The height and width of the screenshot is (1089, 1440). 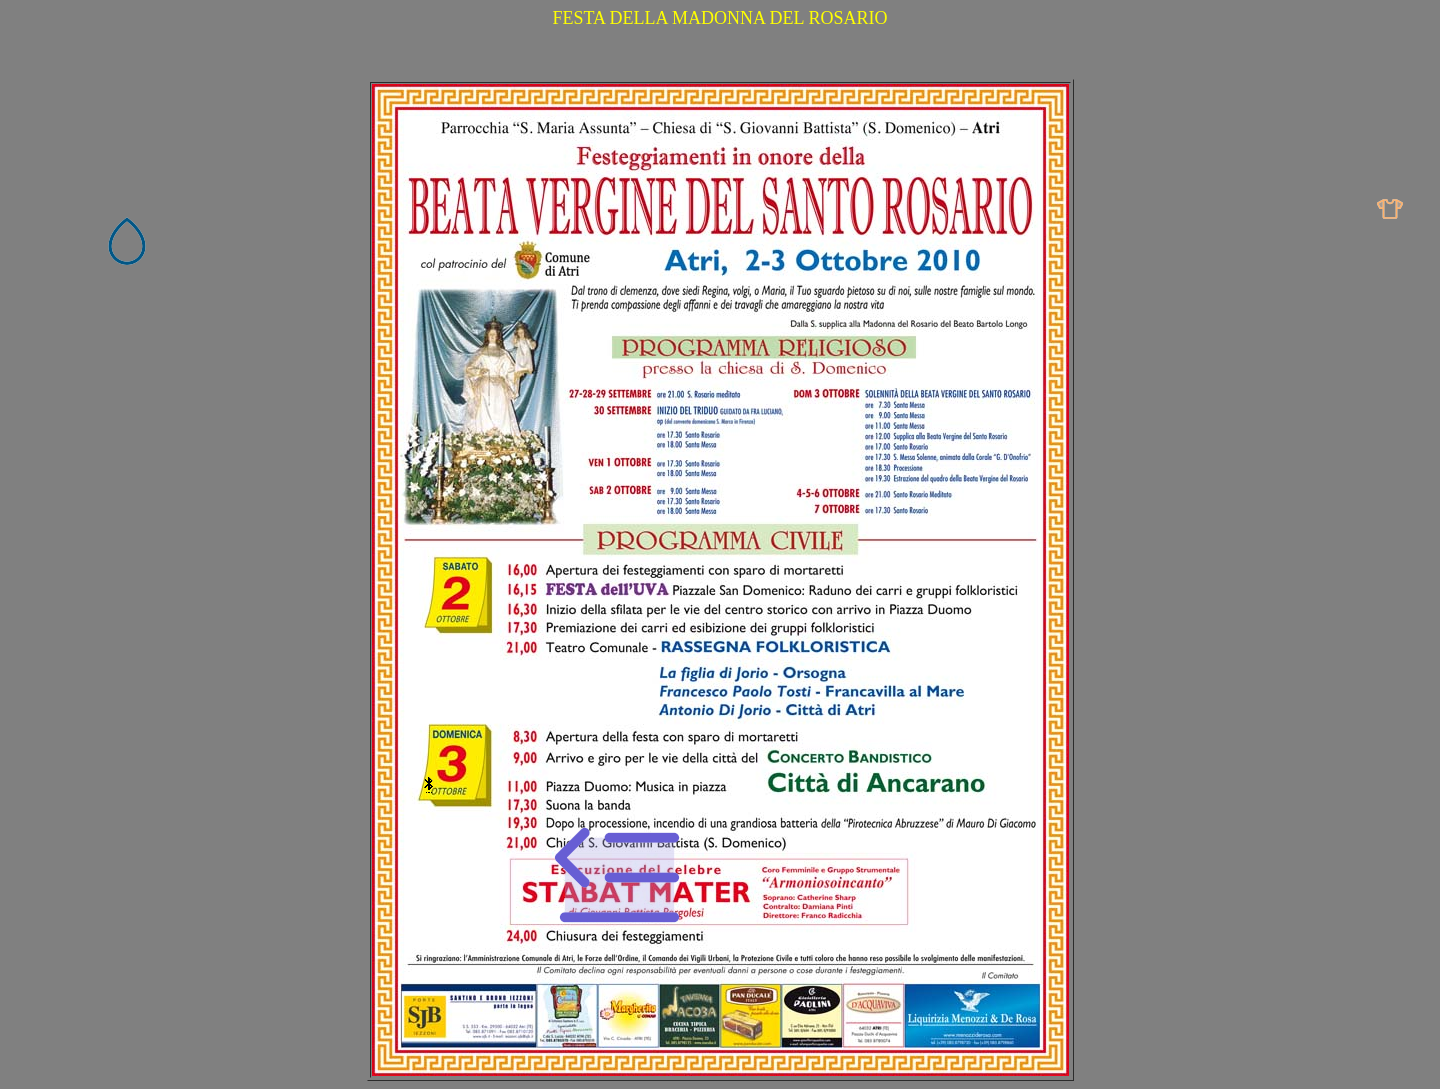 What do you see at coordinates (429, 785) in the screenshot?
I see `access bluetooth settings` at bounding box center [429, 785].